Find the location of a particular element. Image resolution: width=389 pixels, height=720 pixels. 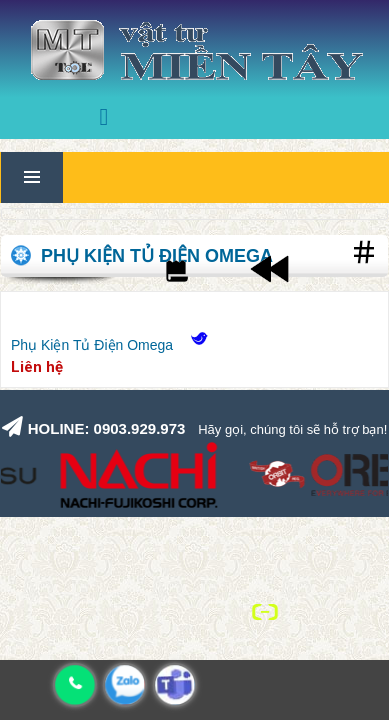

open Douban Read app is located at coordinates (199, 338).